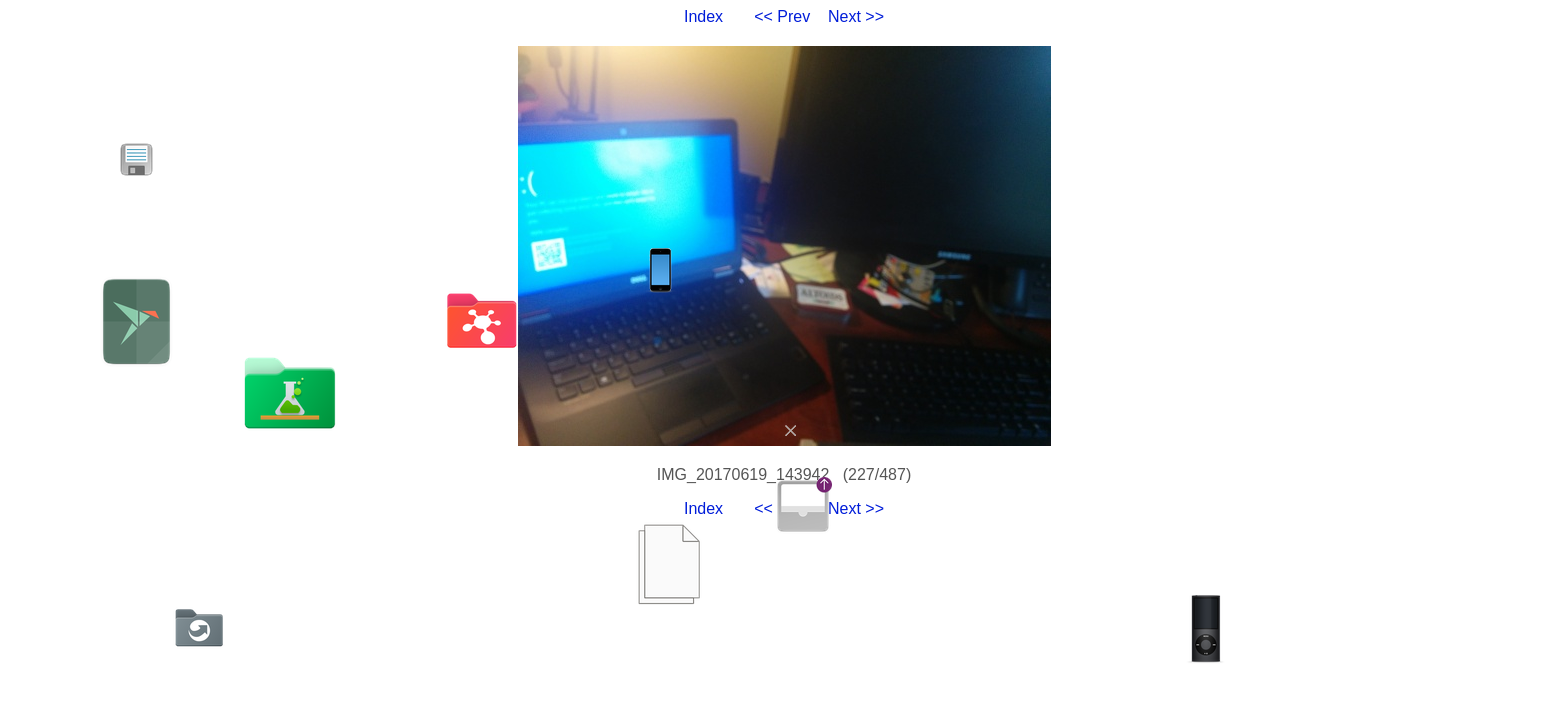  I want to click on manage connected iPod Touch device, so click(660, 270).